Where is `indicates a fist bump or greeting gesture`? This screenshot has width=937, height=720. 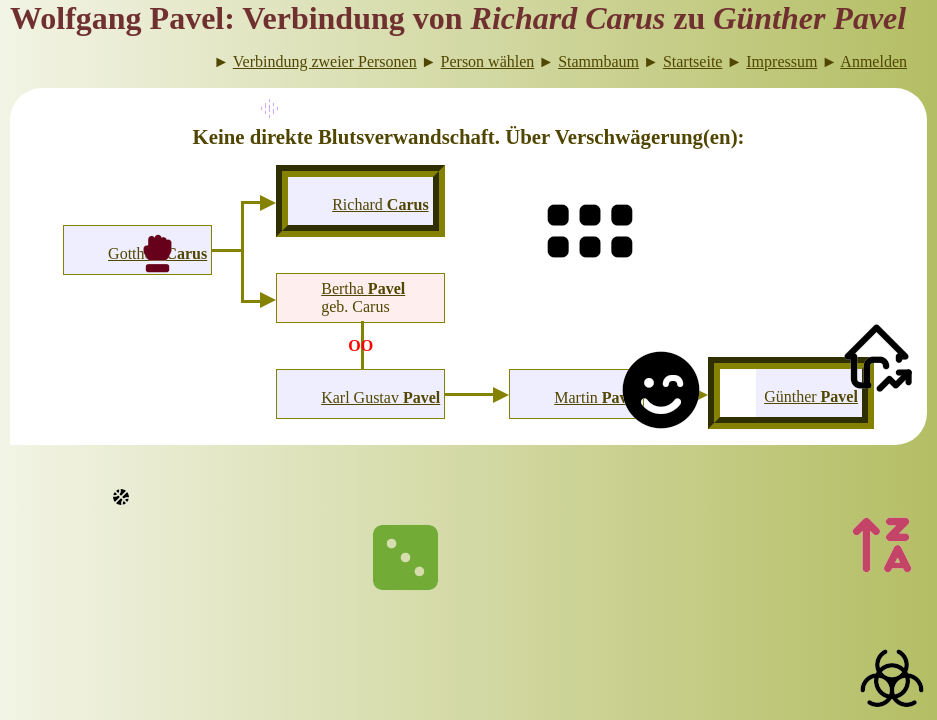
indicates a fist bump or greeting gesture is located at coordinates (157, 253).